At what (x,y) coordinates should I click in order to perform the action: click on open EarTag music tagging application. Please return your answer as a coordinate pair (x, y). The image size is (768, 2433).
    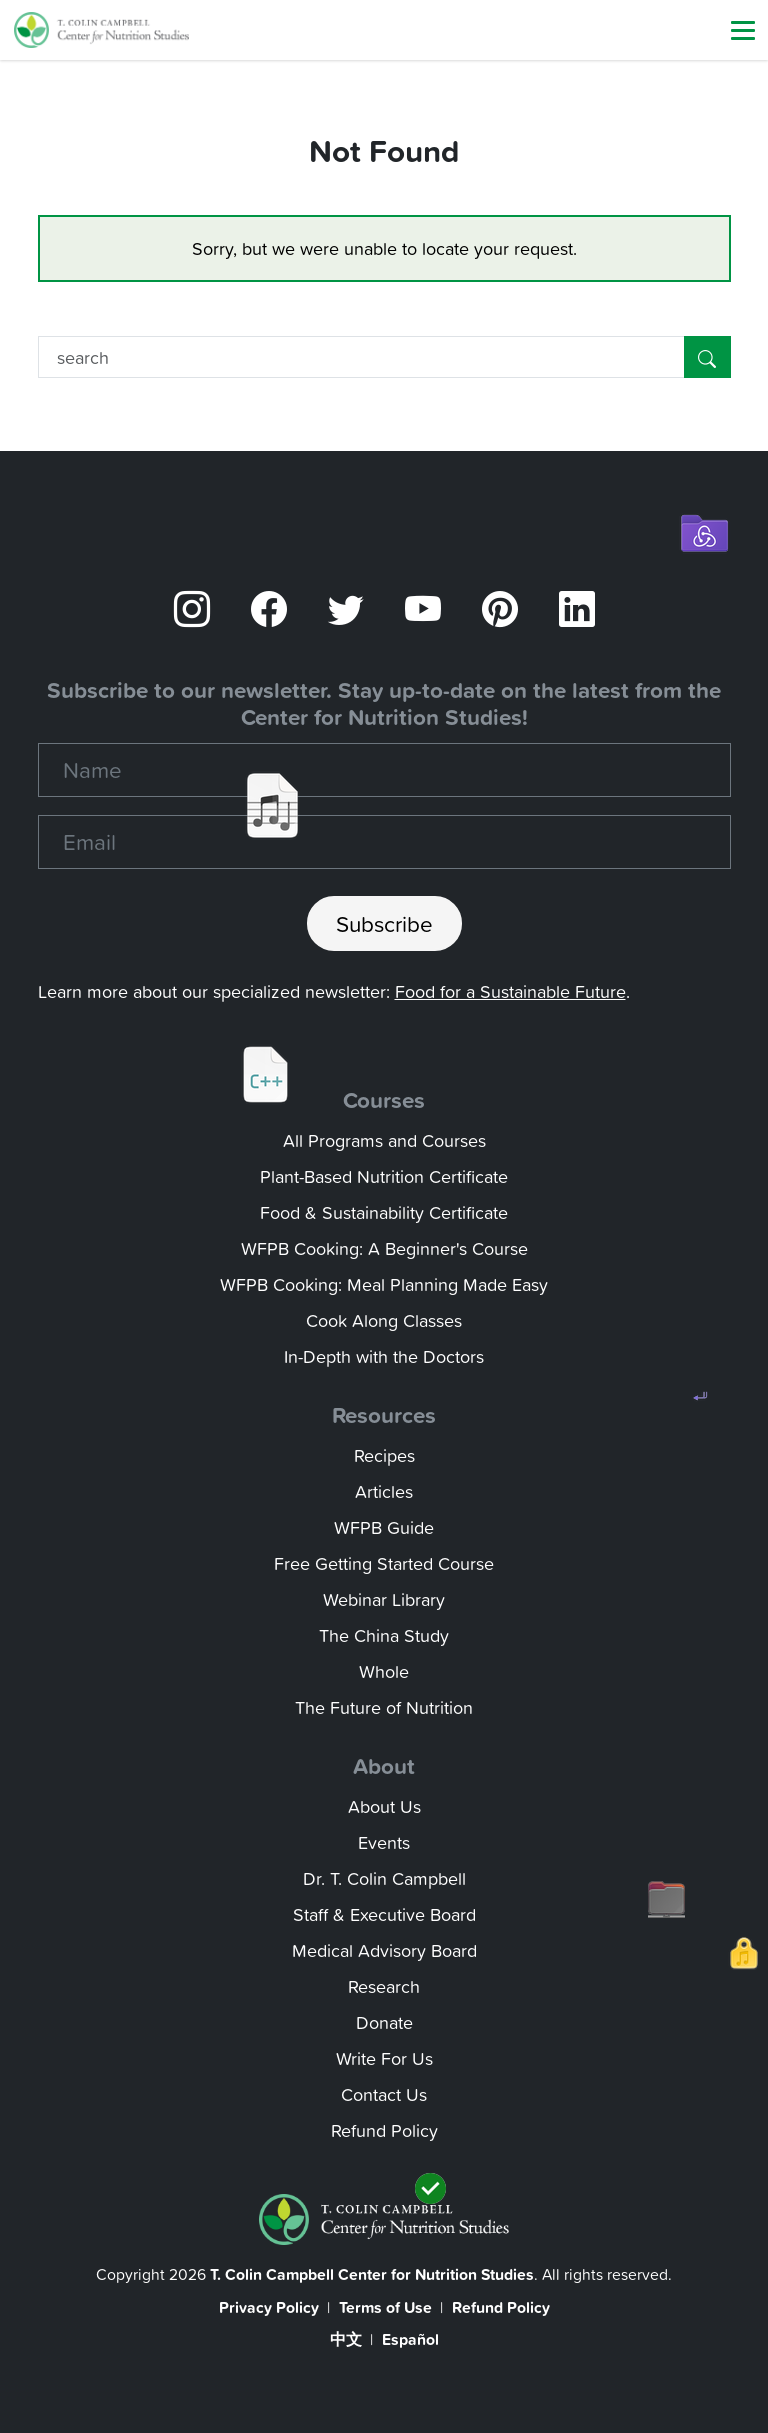
    Looking at the image, I should click on (744, 1953).